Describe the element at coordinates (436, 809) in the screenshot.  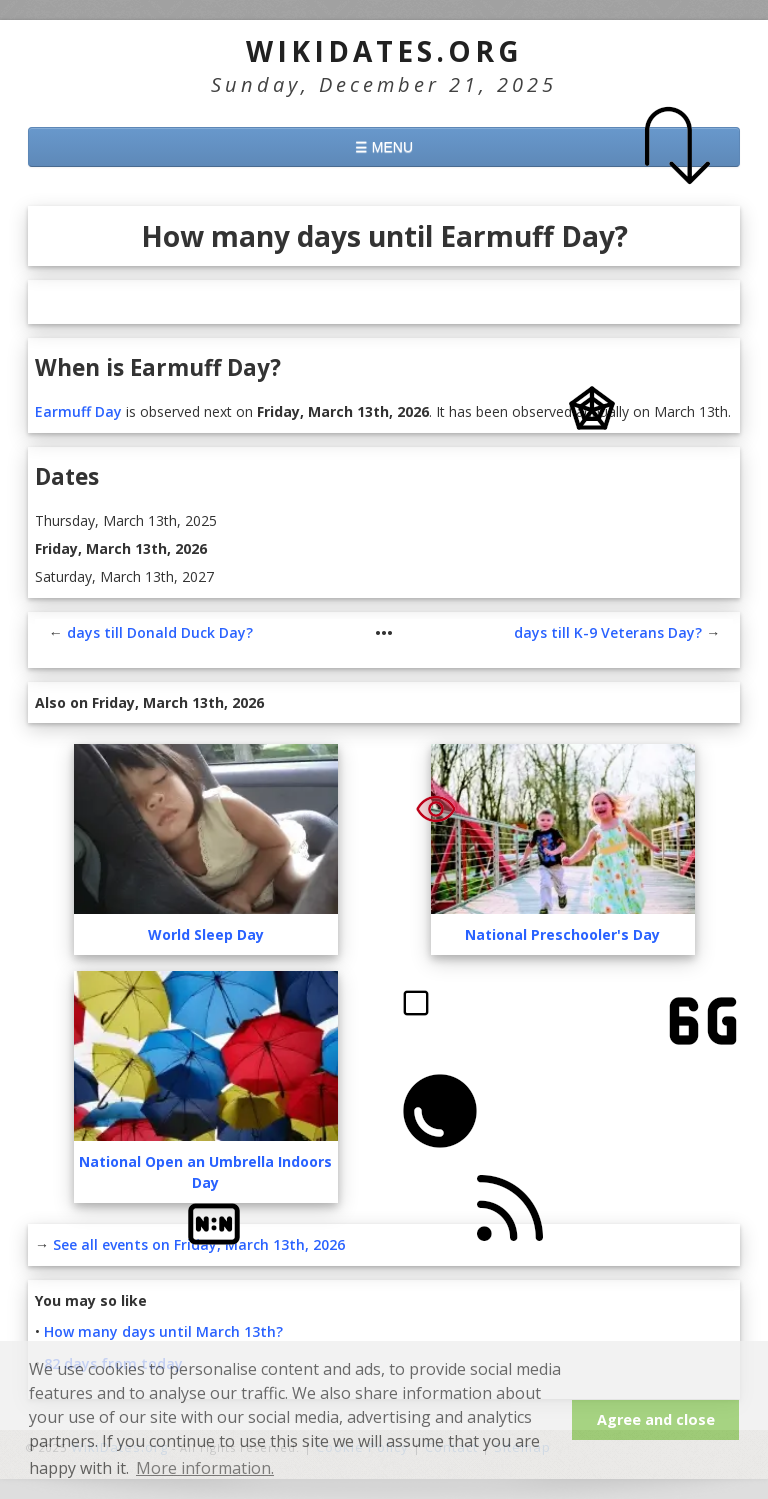
I see `view or preview content` at that location.